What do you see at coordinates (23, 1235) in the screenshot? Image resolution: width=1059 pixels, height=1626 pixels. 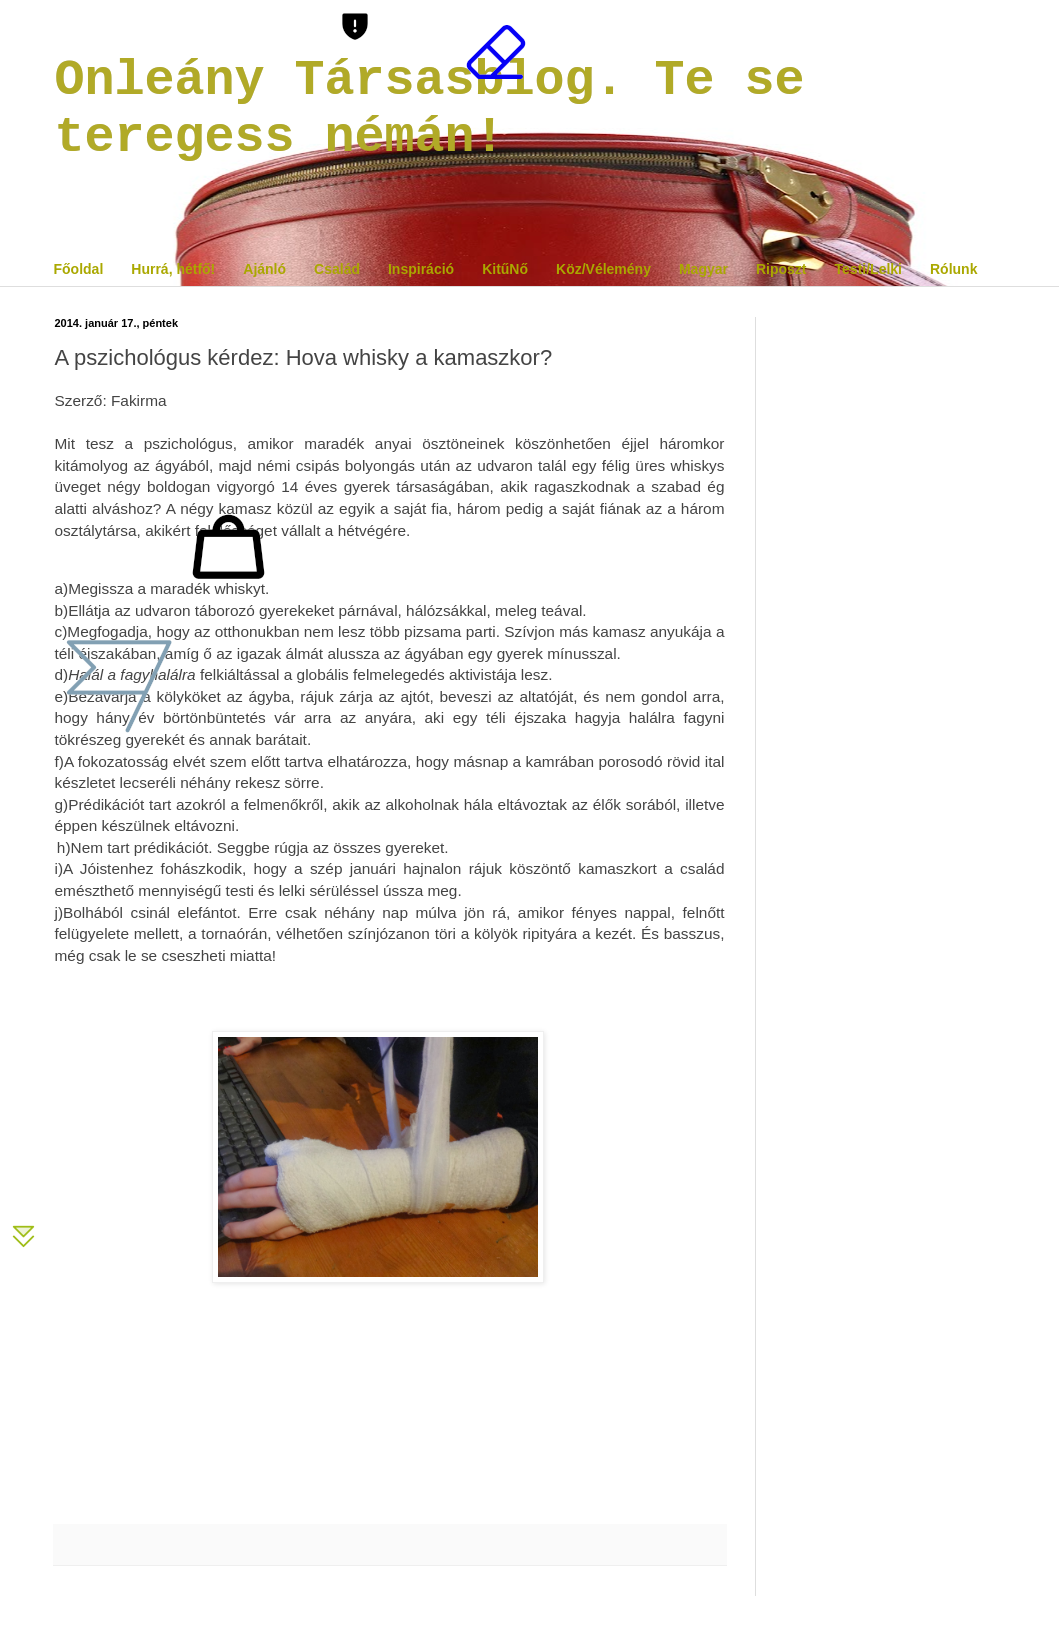 I see `expand content or show more items below` at bounding box center [23, 1235].